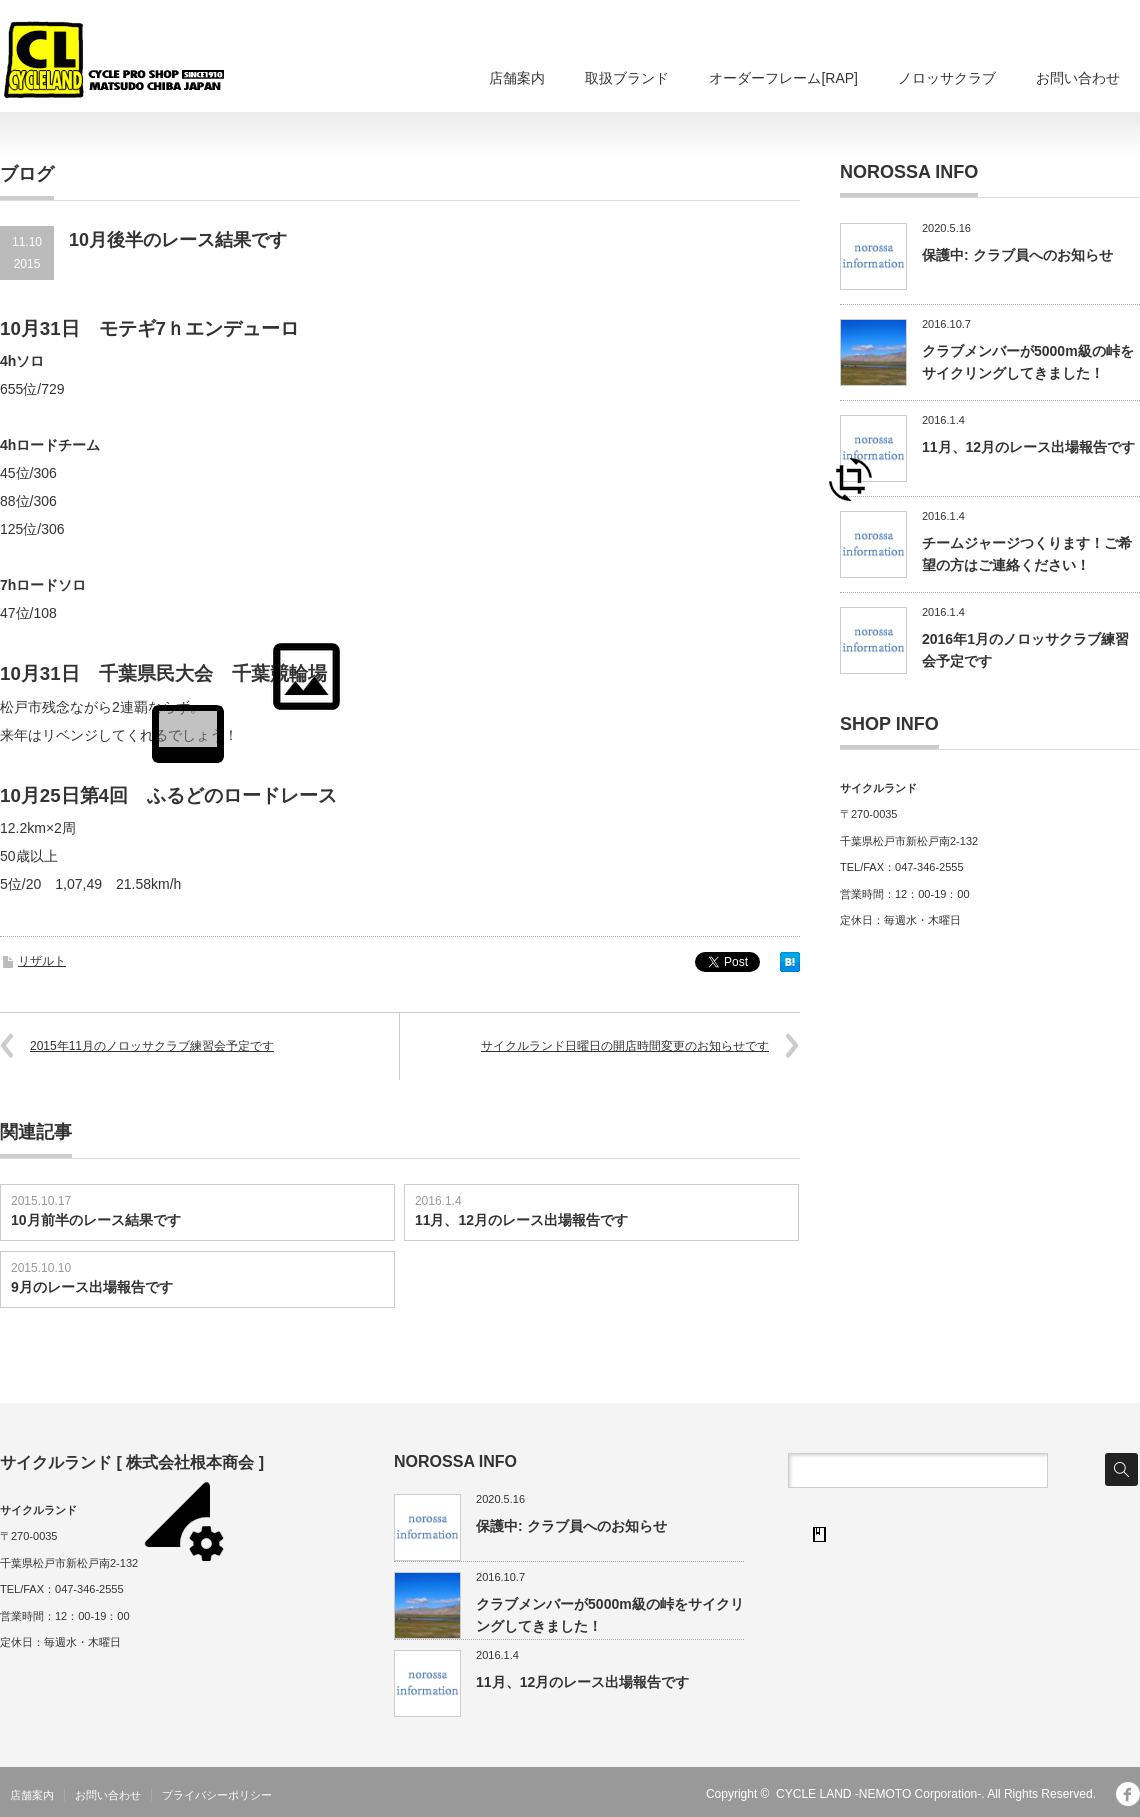 The width and height of the screenshot is (1140, 1817). Describe the element at coordinates (188, 734) in the screenshot. I see `video player with caption or label area` at that location.